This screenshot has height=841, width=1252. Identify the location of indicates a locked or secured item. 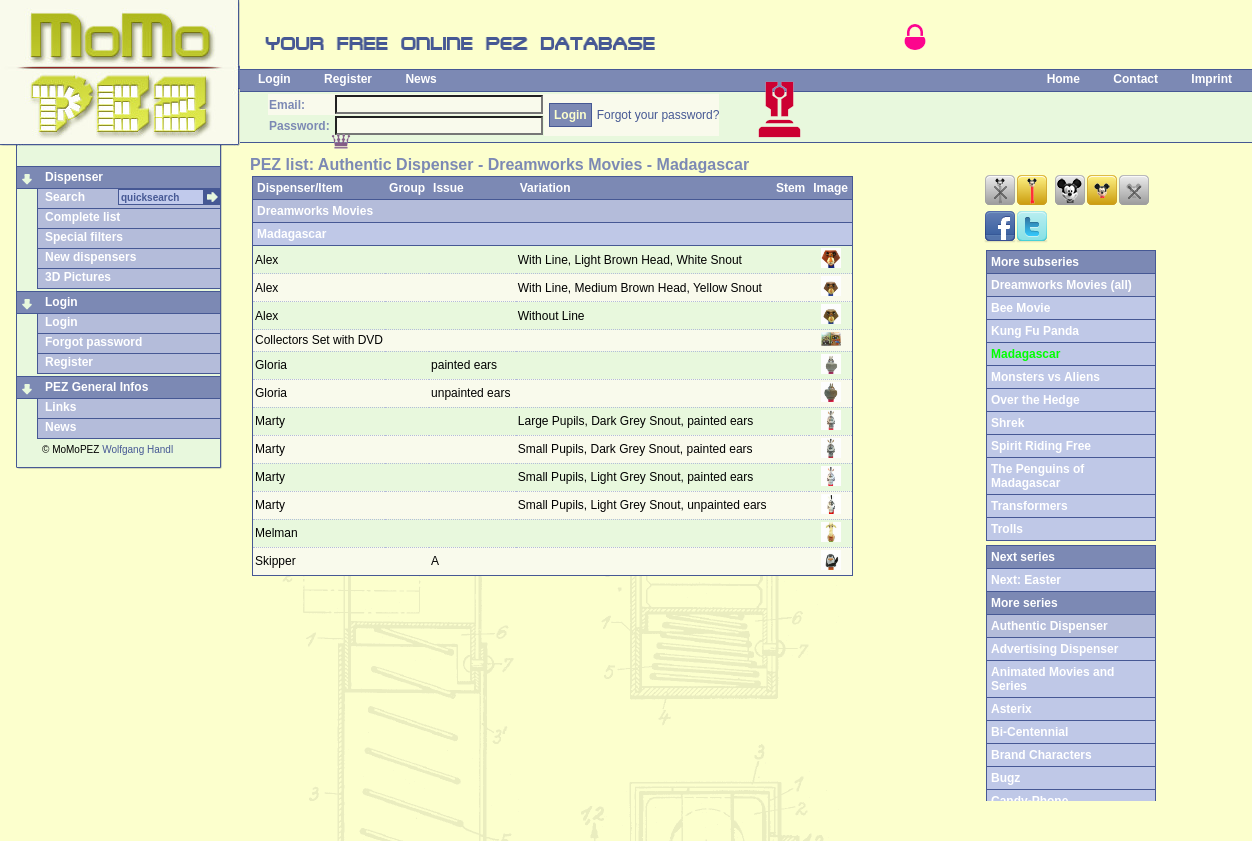
(915, 37).